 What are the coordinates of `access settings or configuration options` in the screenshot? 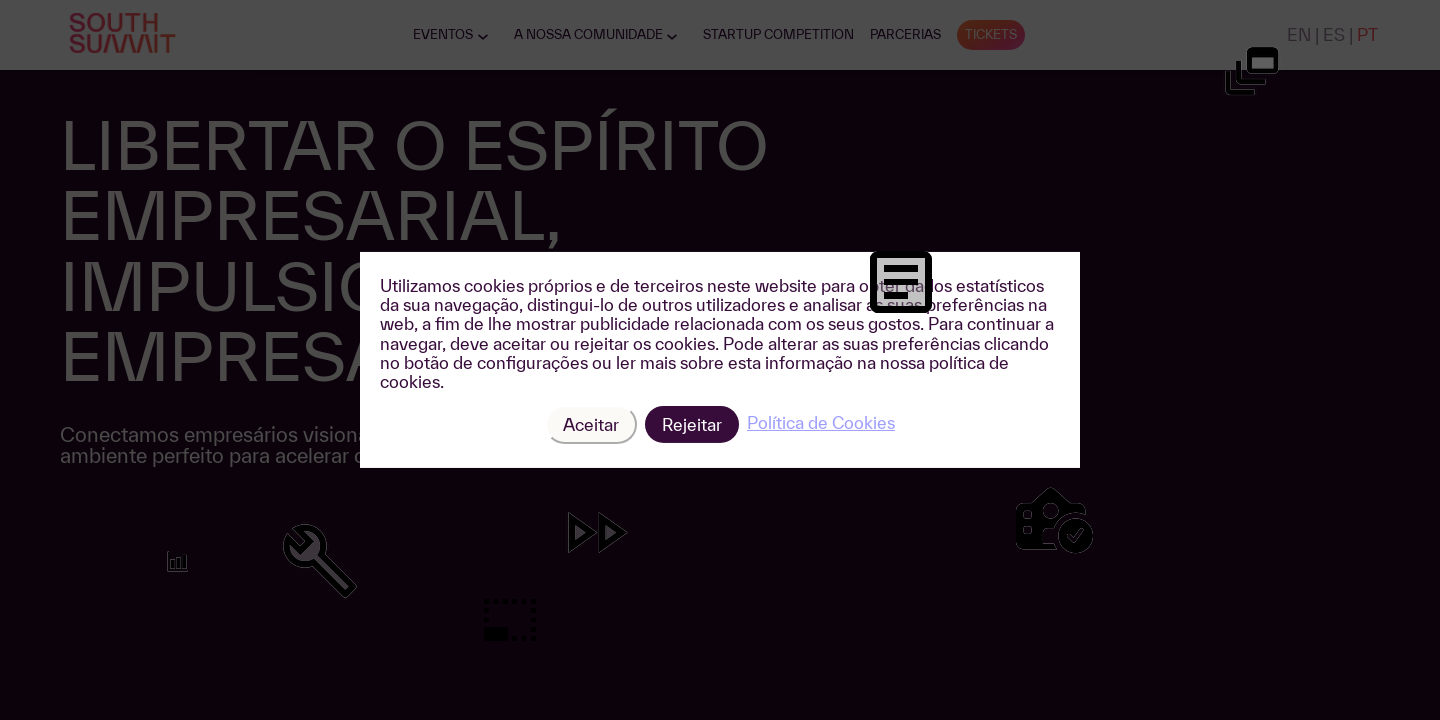 It's located at (320, 561).